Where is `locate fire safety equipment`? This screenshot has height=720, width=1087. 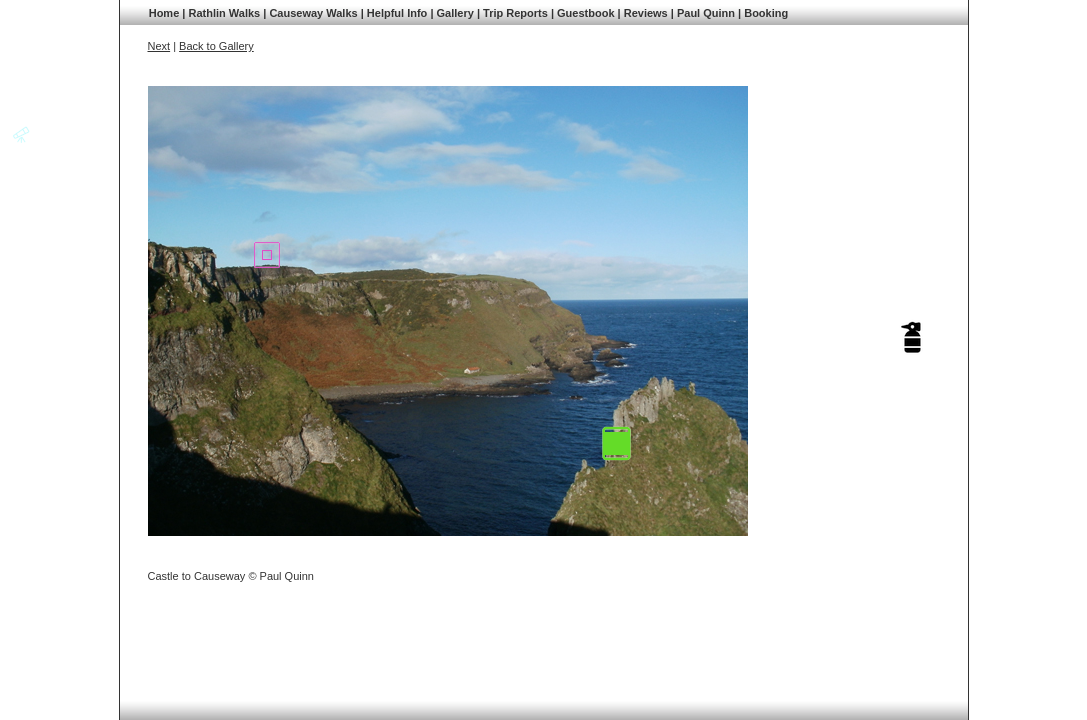
locate fire safety equipment is located at coordinates (912, 336).